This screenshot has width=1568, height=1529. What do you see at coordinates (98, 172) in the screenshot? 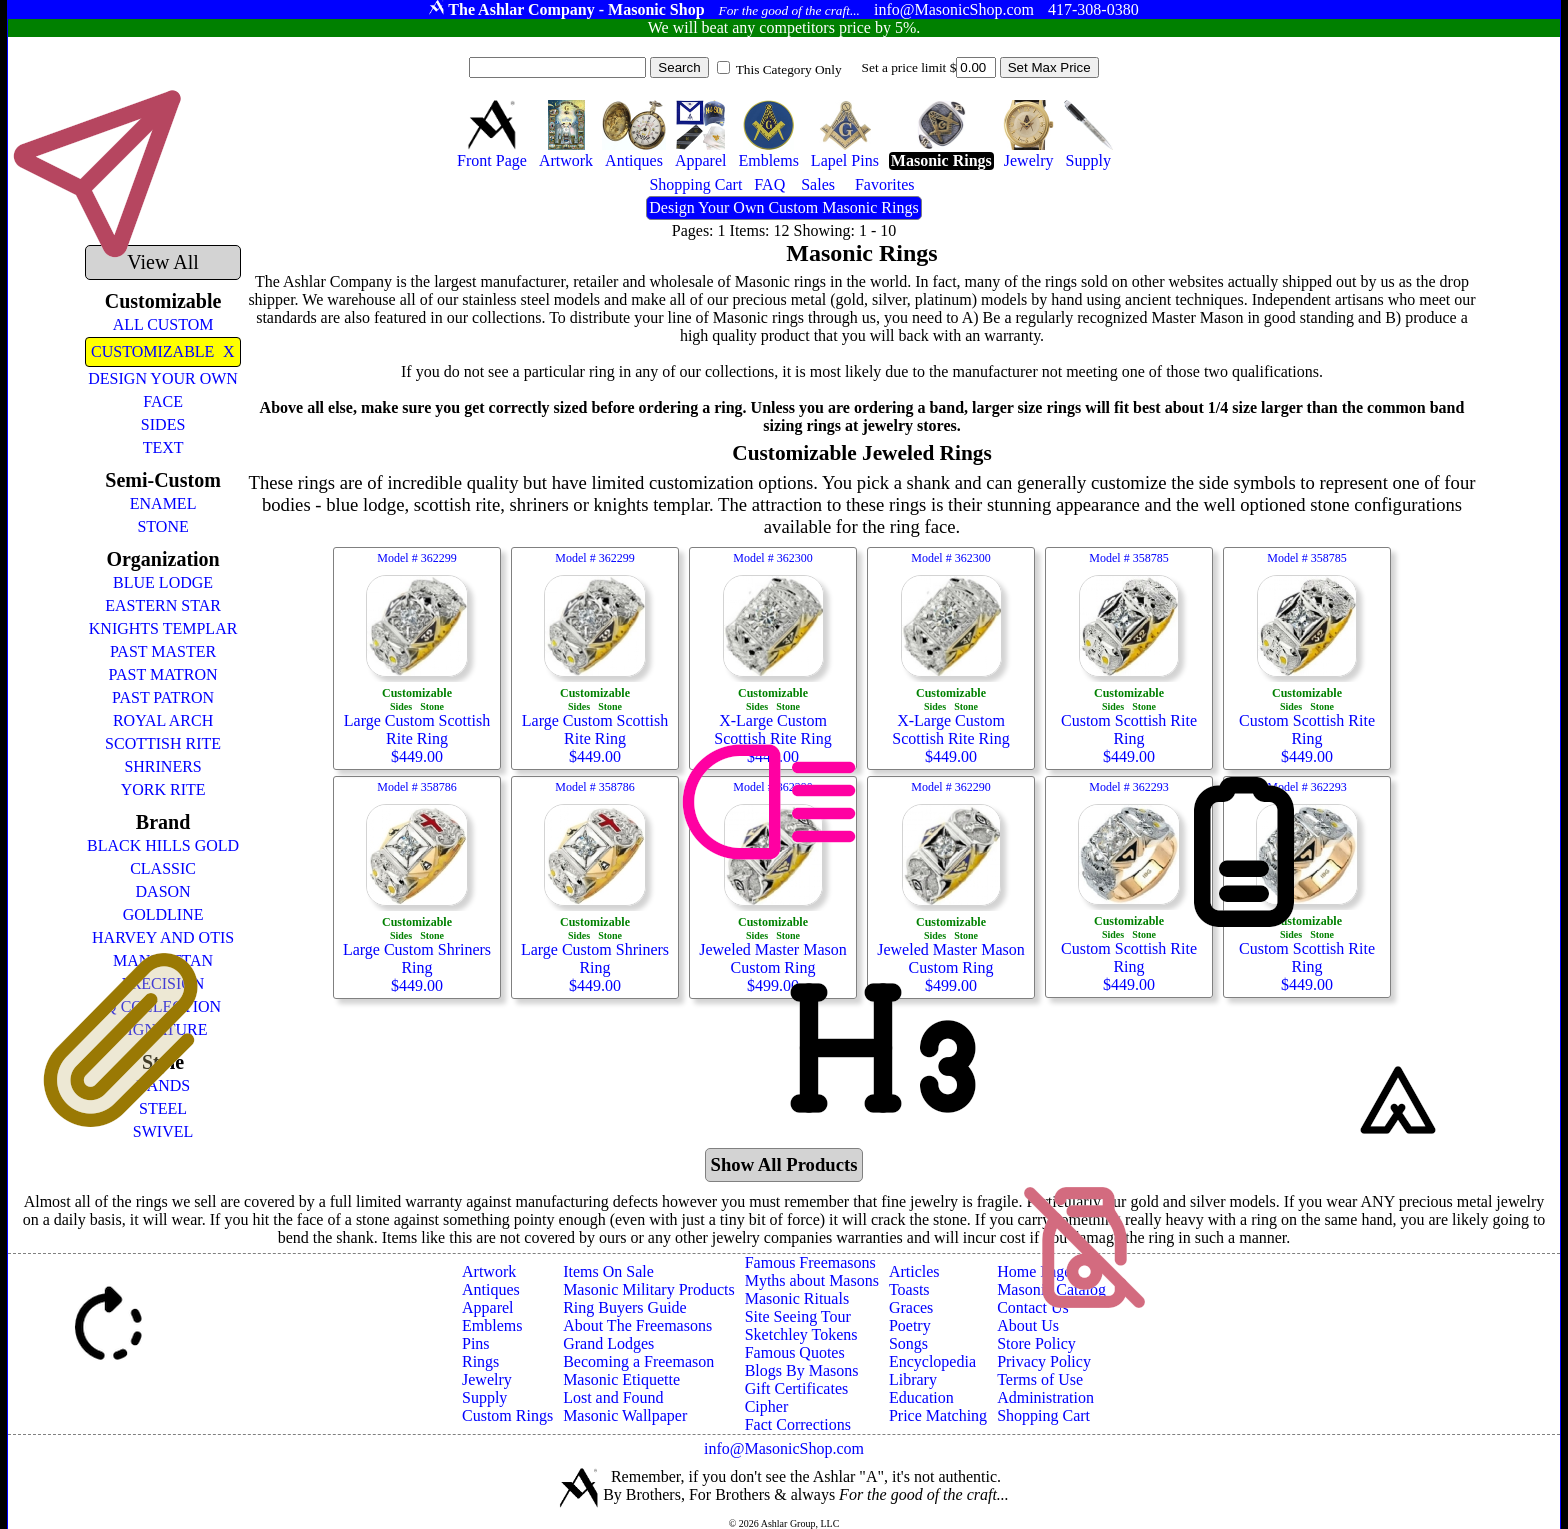
I see `send a message` at bounding box center [98, 172].